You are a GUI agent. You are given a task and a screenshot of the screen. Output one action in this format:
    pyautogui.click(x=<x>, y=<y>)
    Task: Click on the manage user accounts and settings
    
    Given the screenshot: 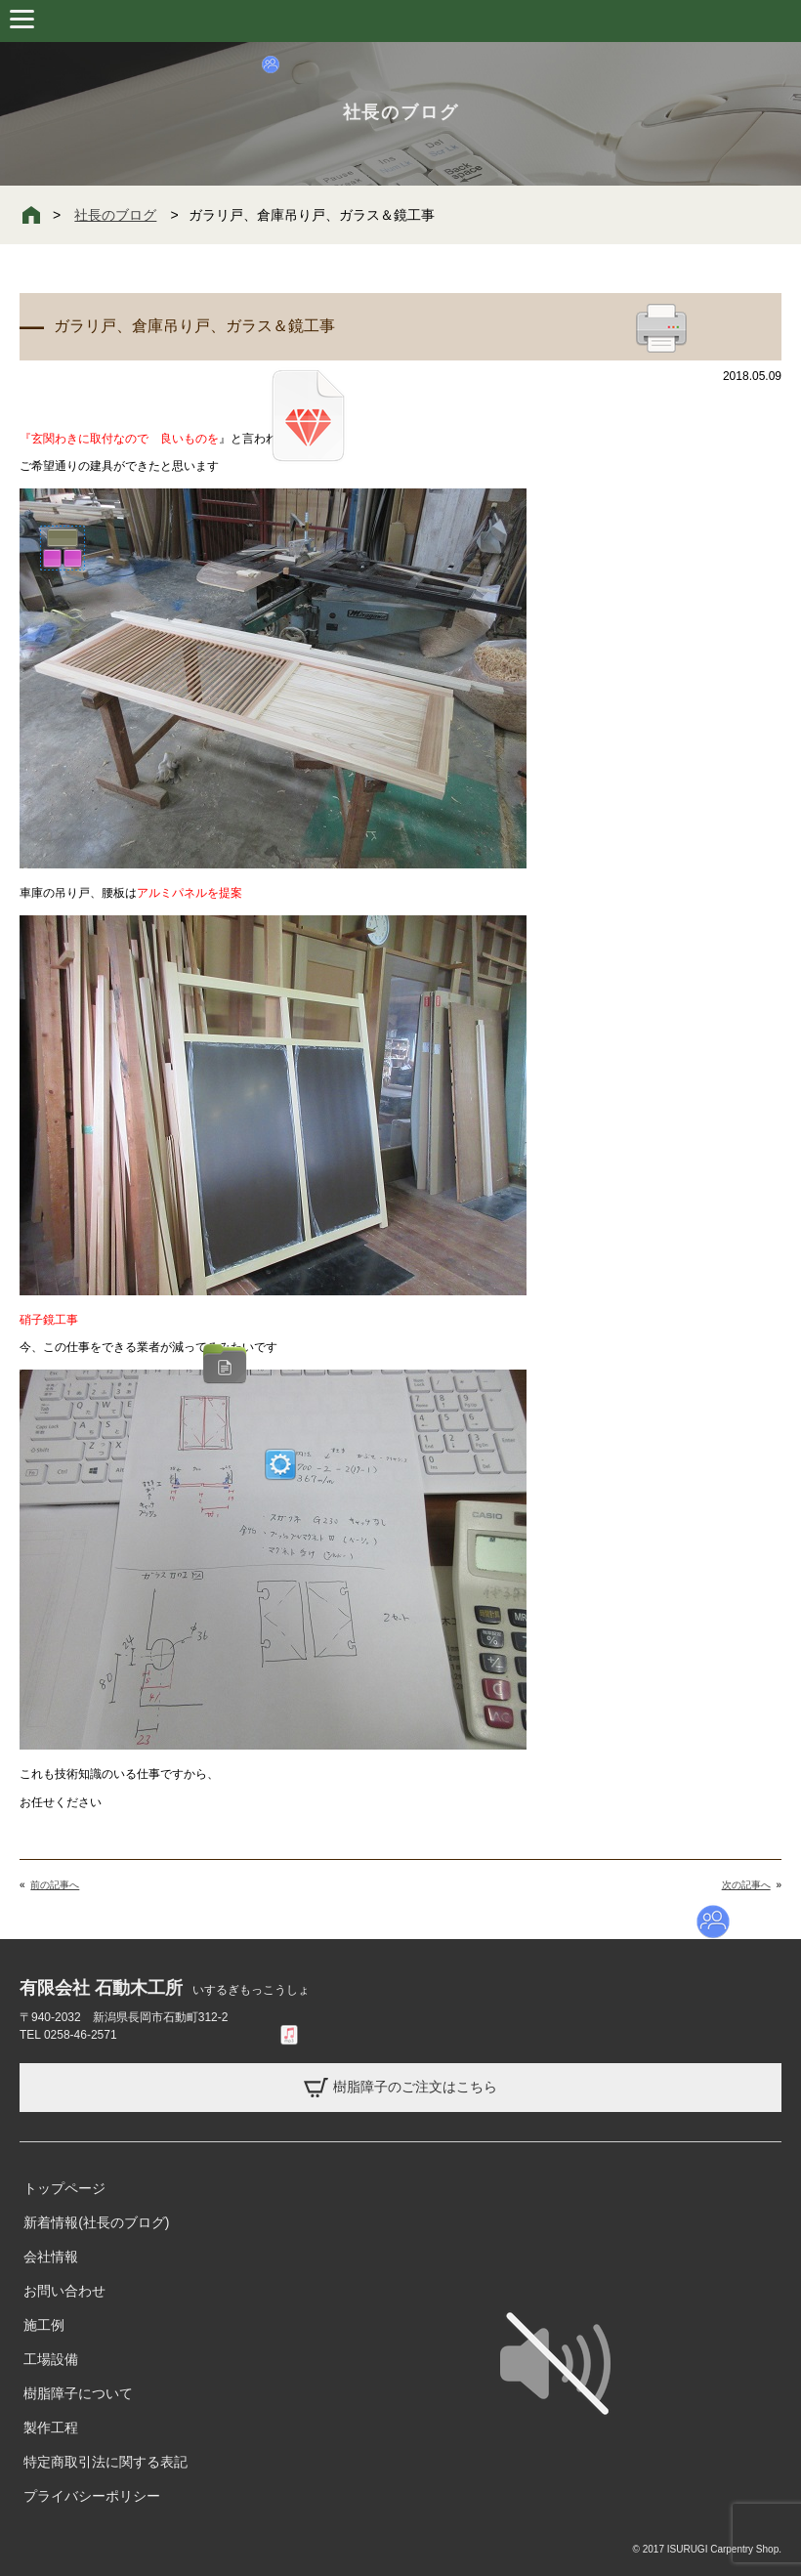 What is the action you would take?
    pyautogui.click(x=271, y=64)
    